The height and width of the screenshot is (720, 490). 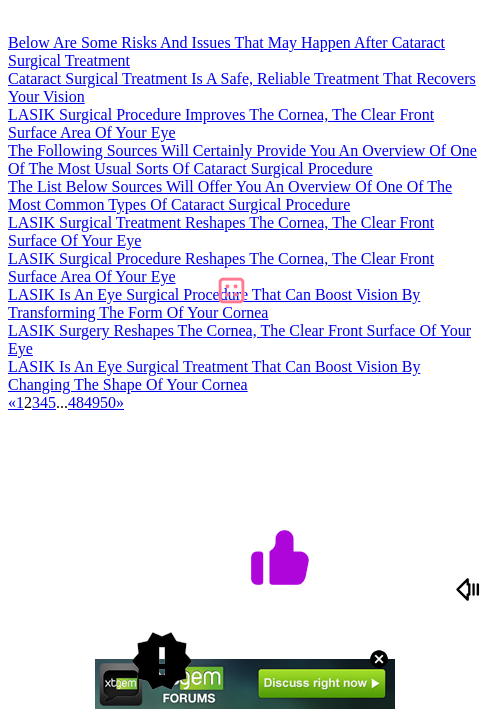 I want to click on indicates new or recently added content, so click(x=162, y=661).